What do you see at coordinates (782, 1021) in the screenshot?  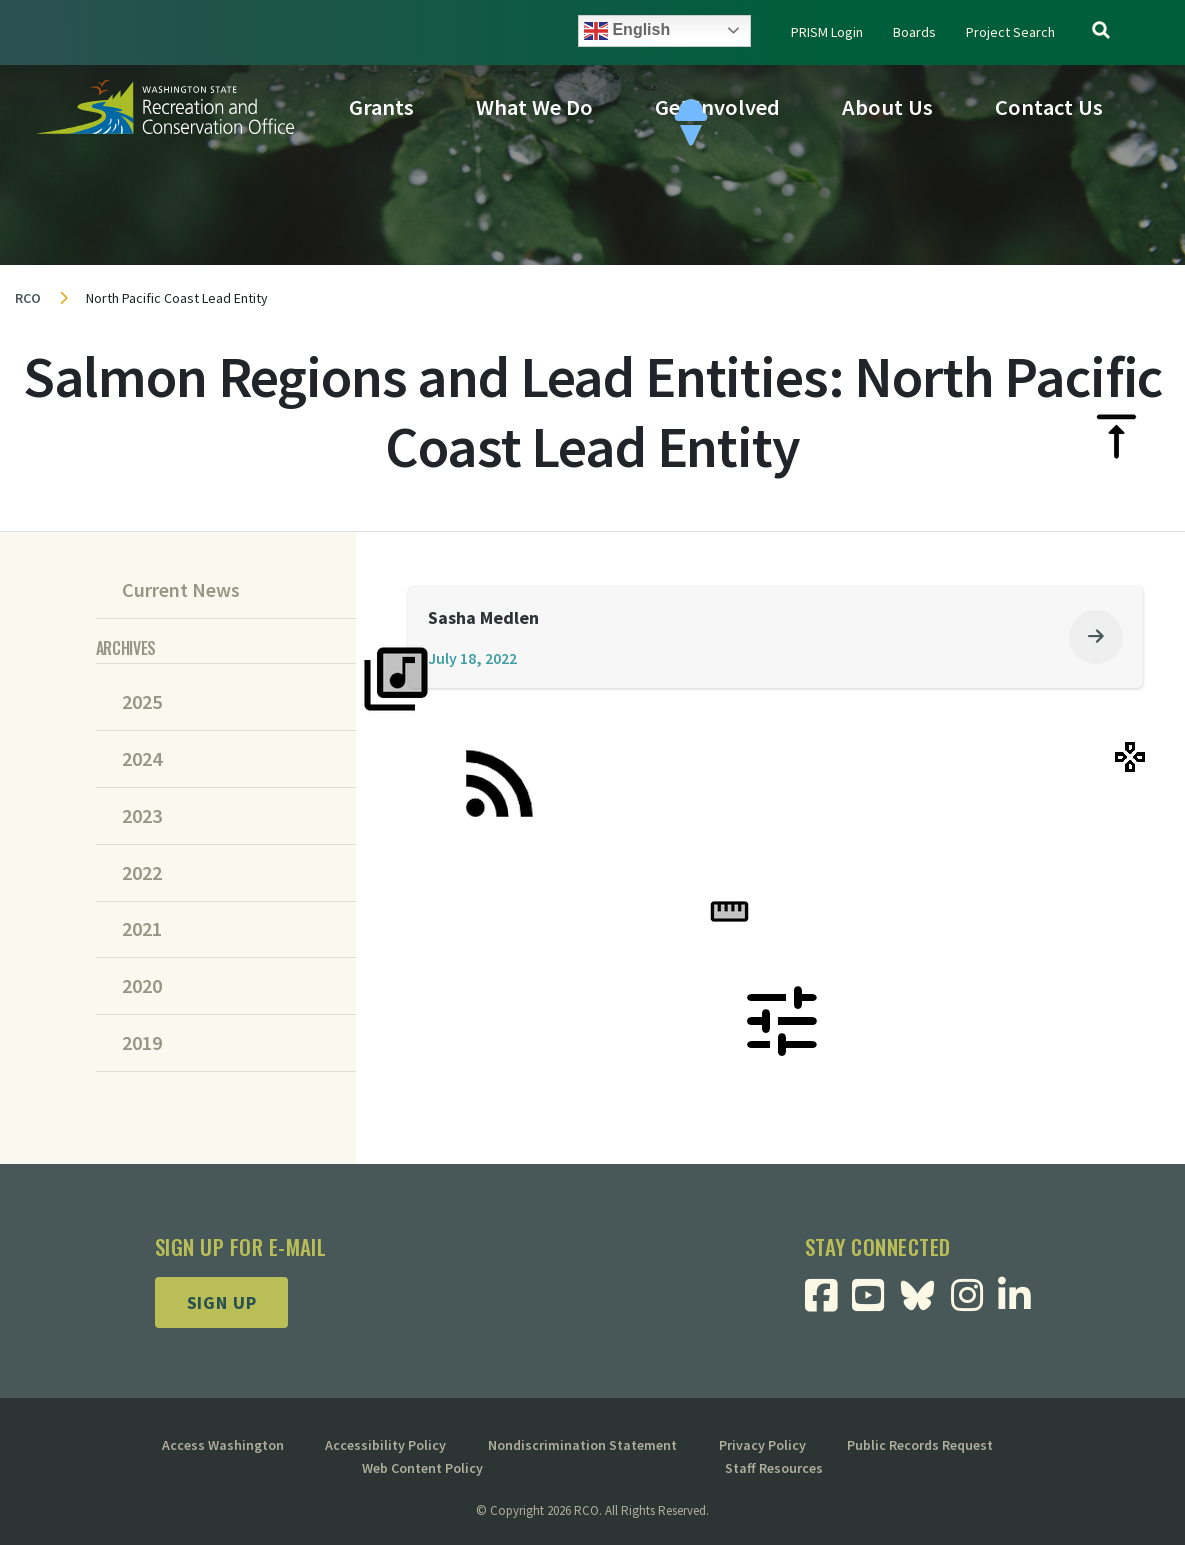 I see `adjust settings or preferences` at bounding box center [782, 1021].